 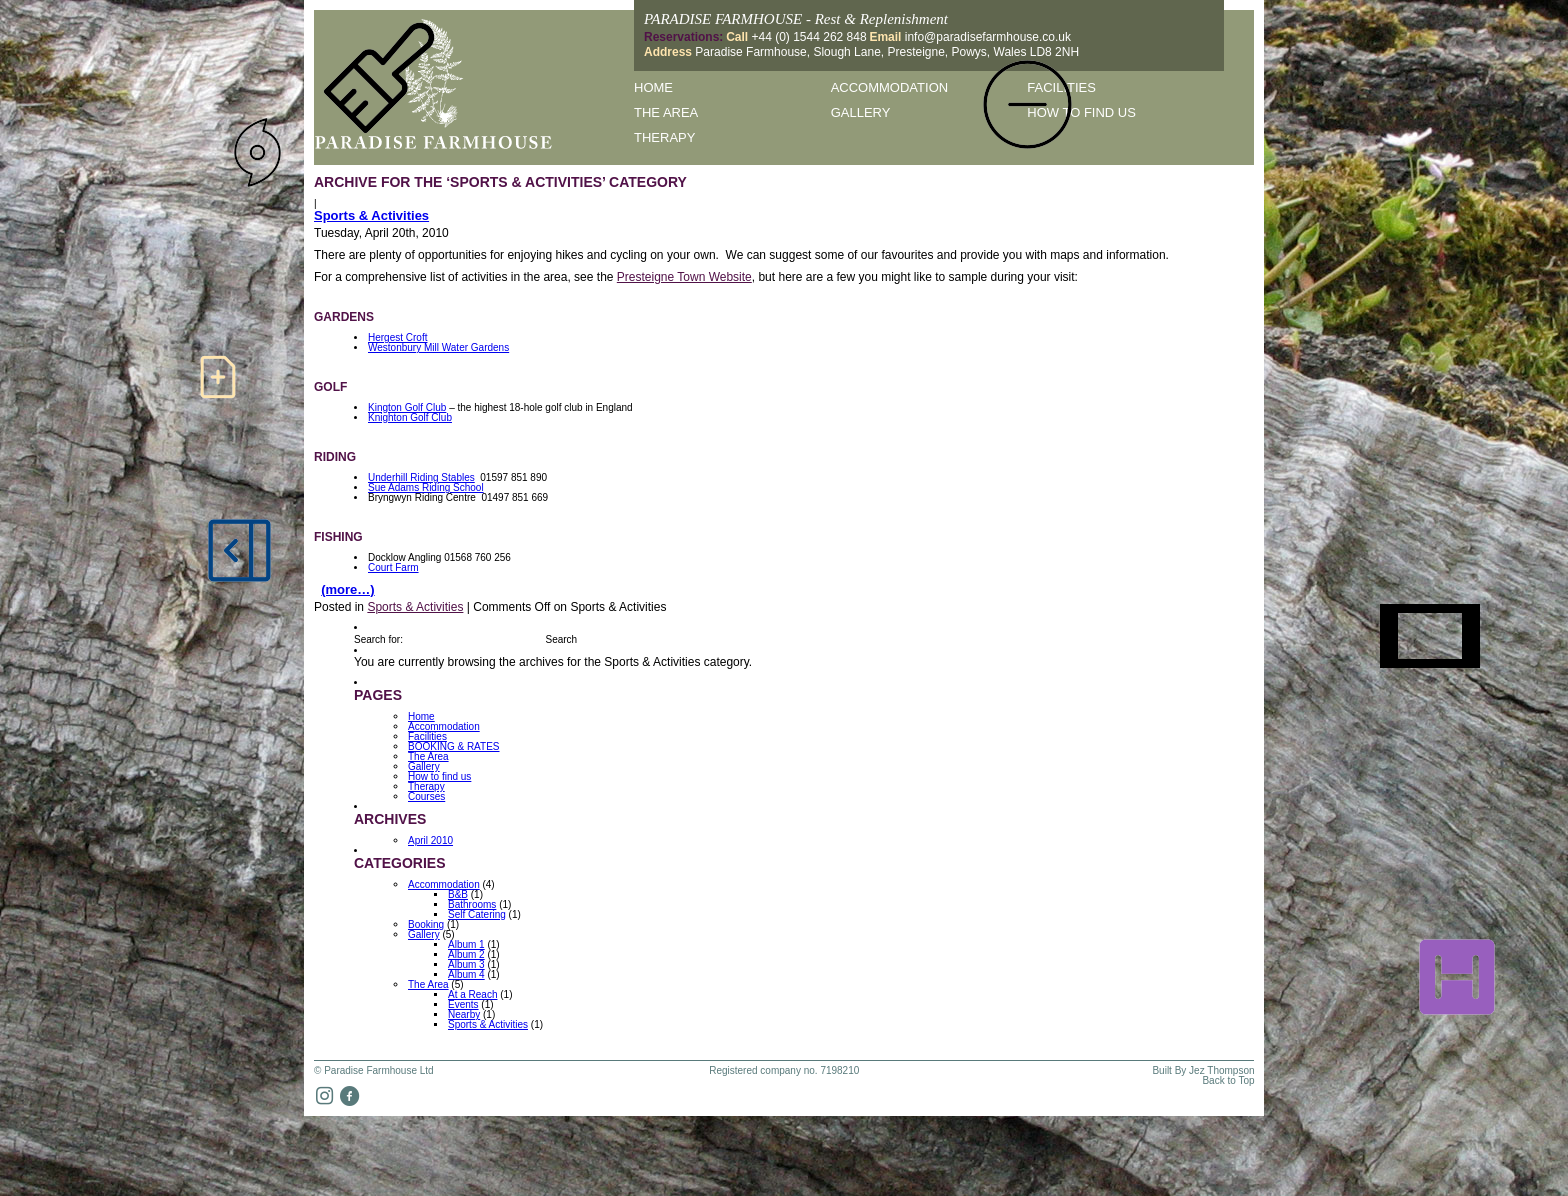 What do you see at coordinates (1430, 636) in the screenshot?
I see `switch to landscape orientation mode` at bounding box center [1430, 636].